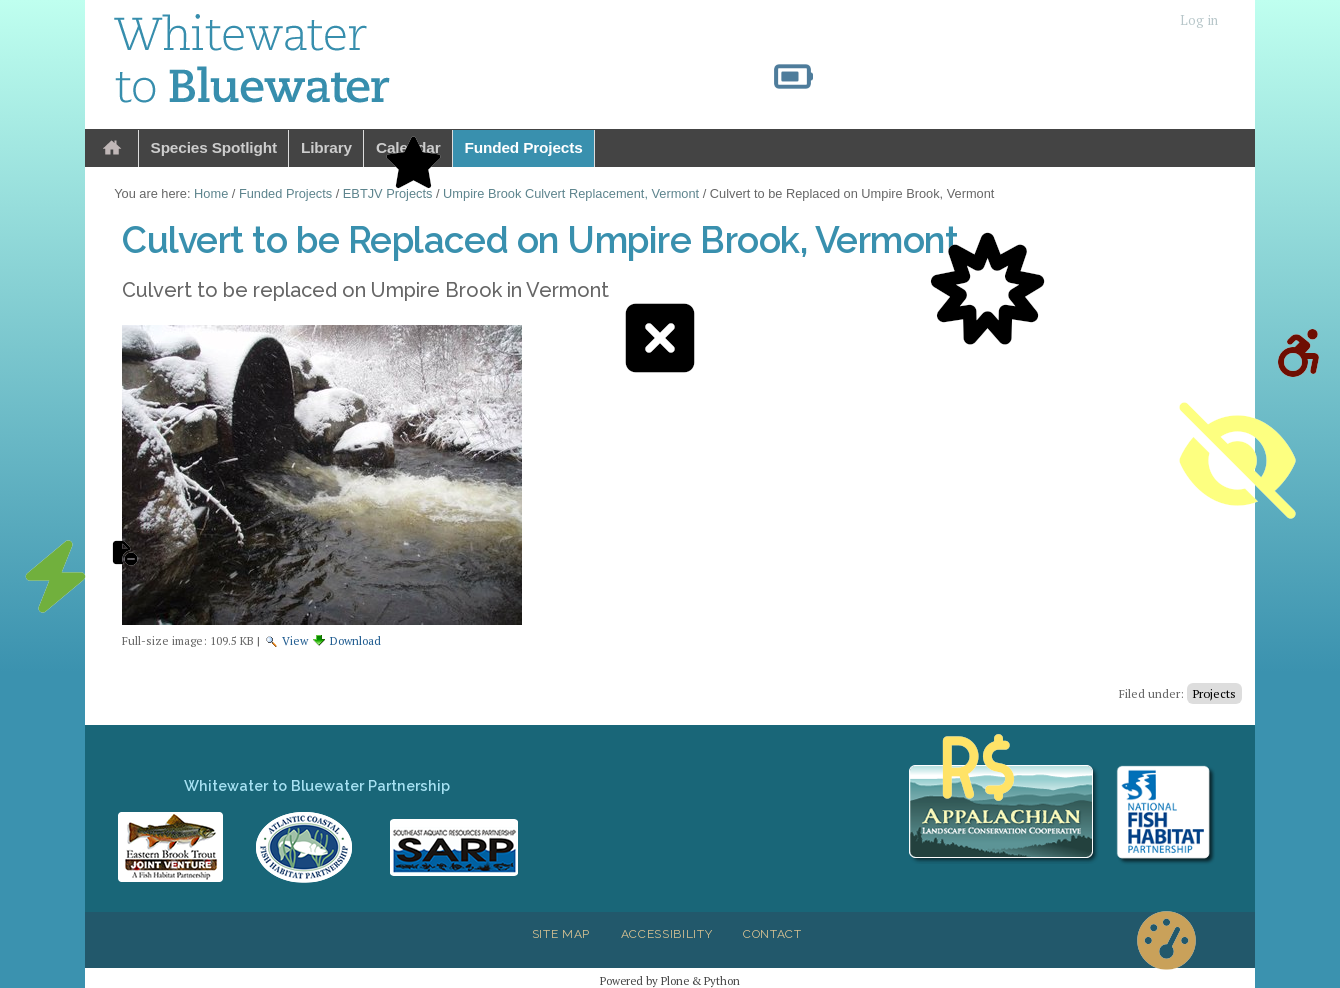 This screenshot has width=1340, height=988. Describe the element at coordinates (660, 338) in the screenshot. I see `close or dismiss a window` at that location.